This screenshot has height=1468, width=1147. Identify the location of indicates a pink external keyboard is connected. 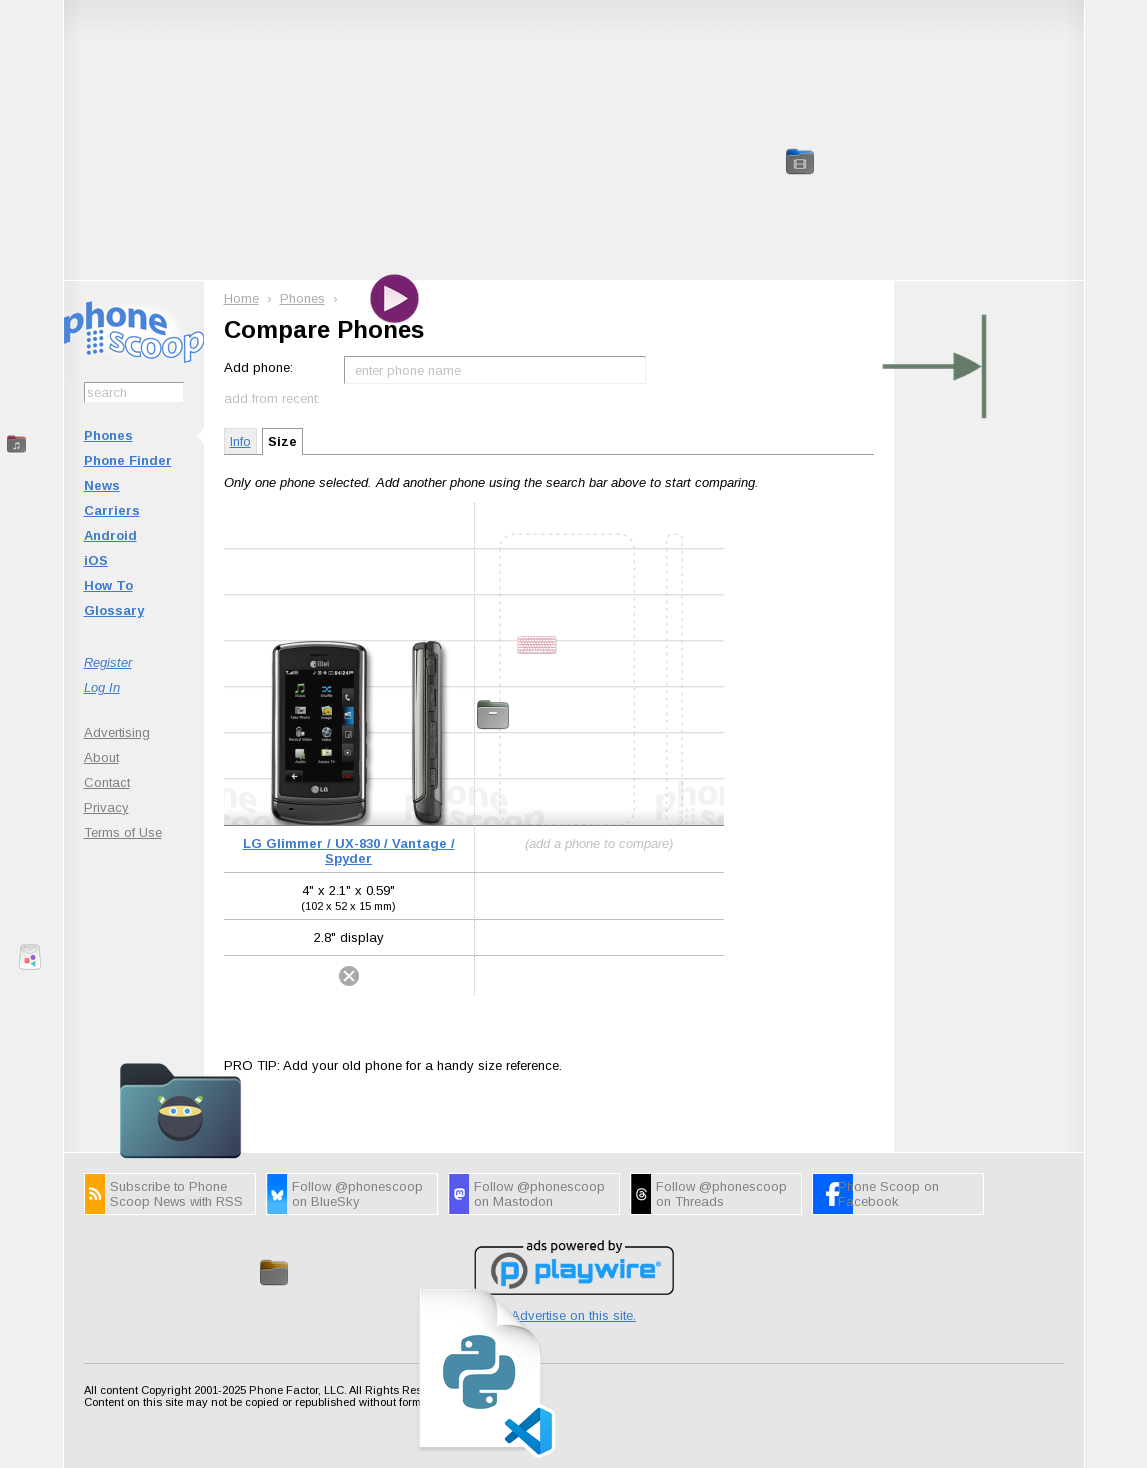
(537, 645).